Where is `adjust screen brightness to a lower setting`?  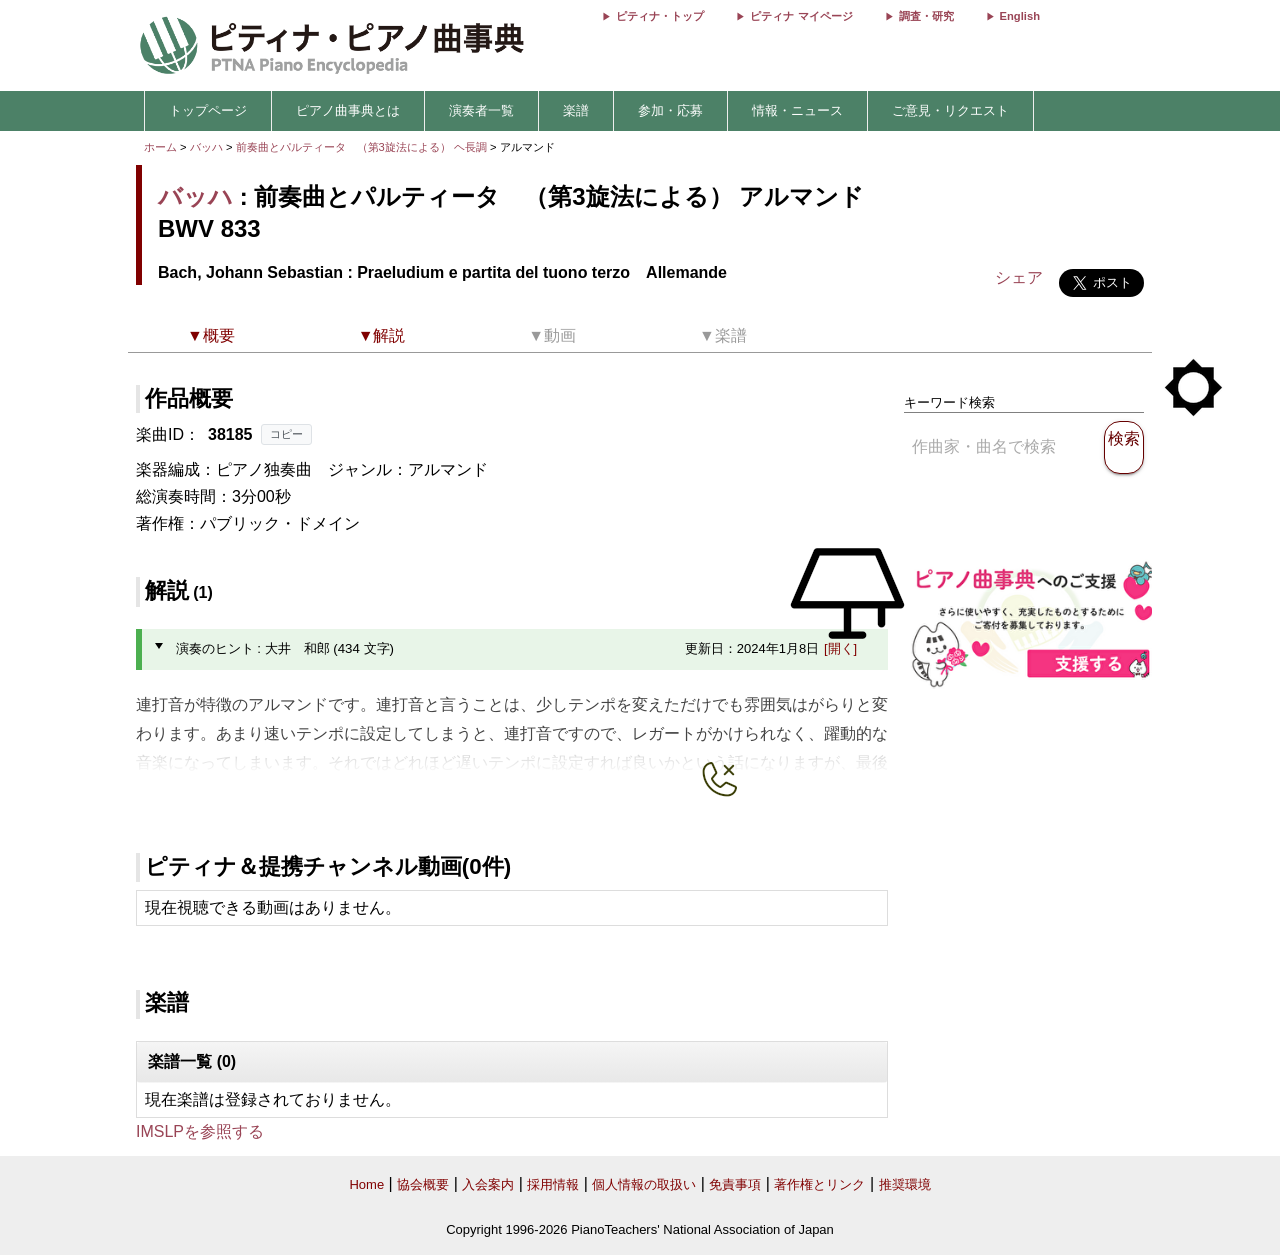
adjust screen brightness to a lower setting is located at coordinates (1193, 387).